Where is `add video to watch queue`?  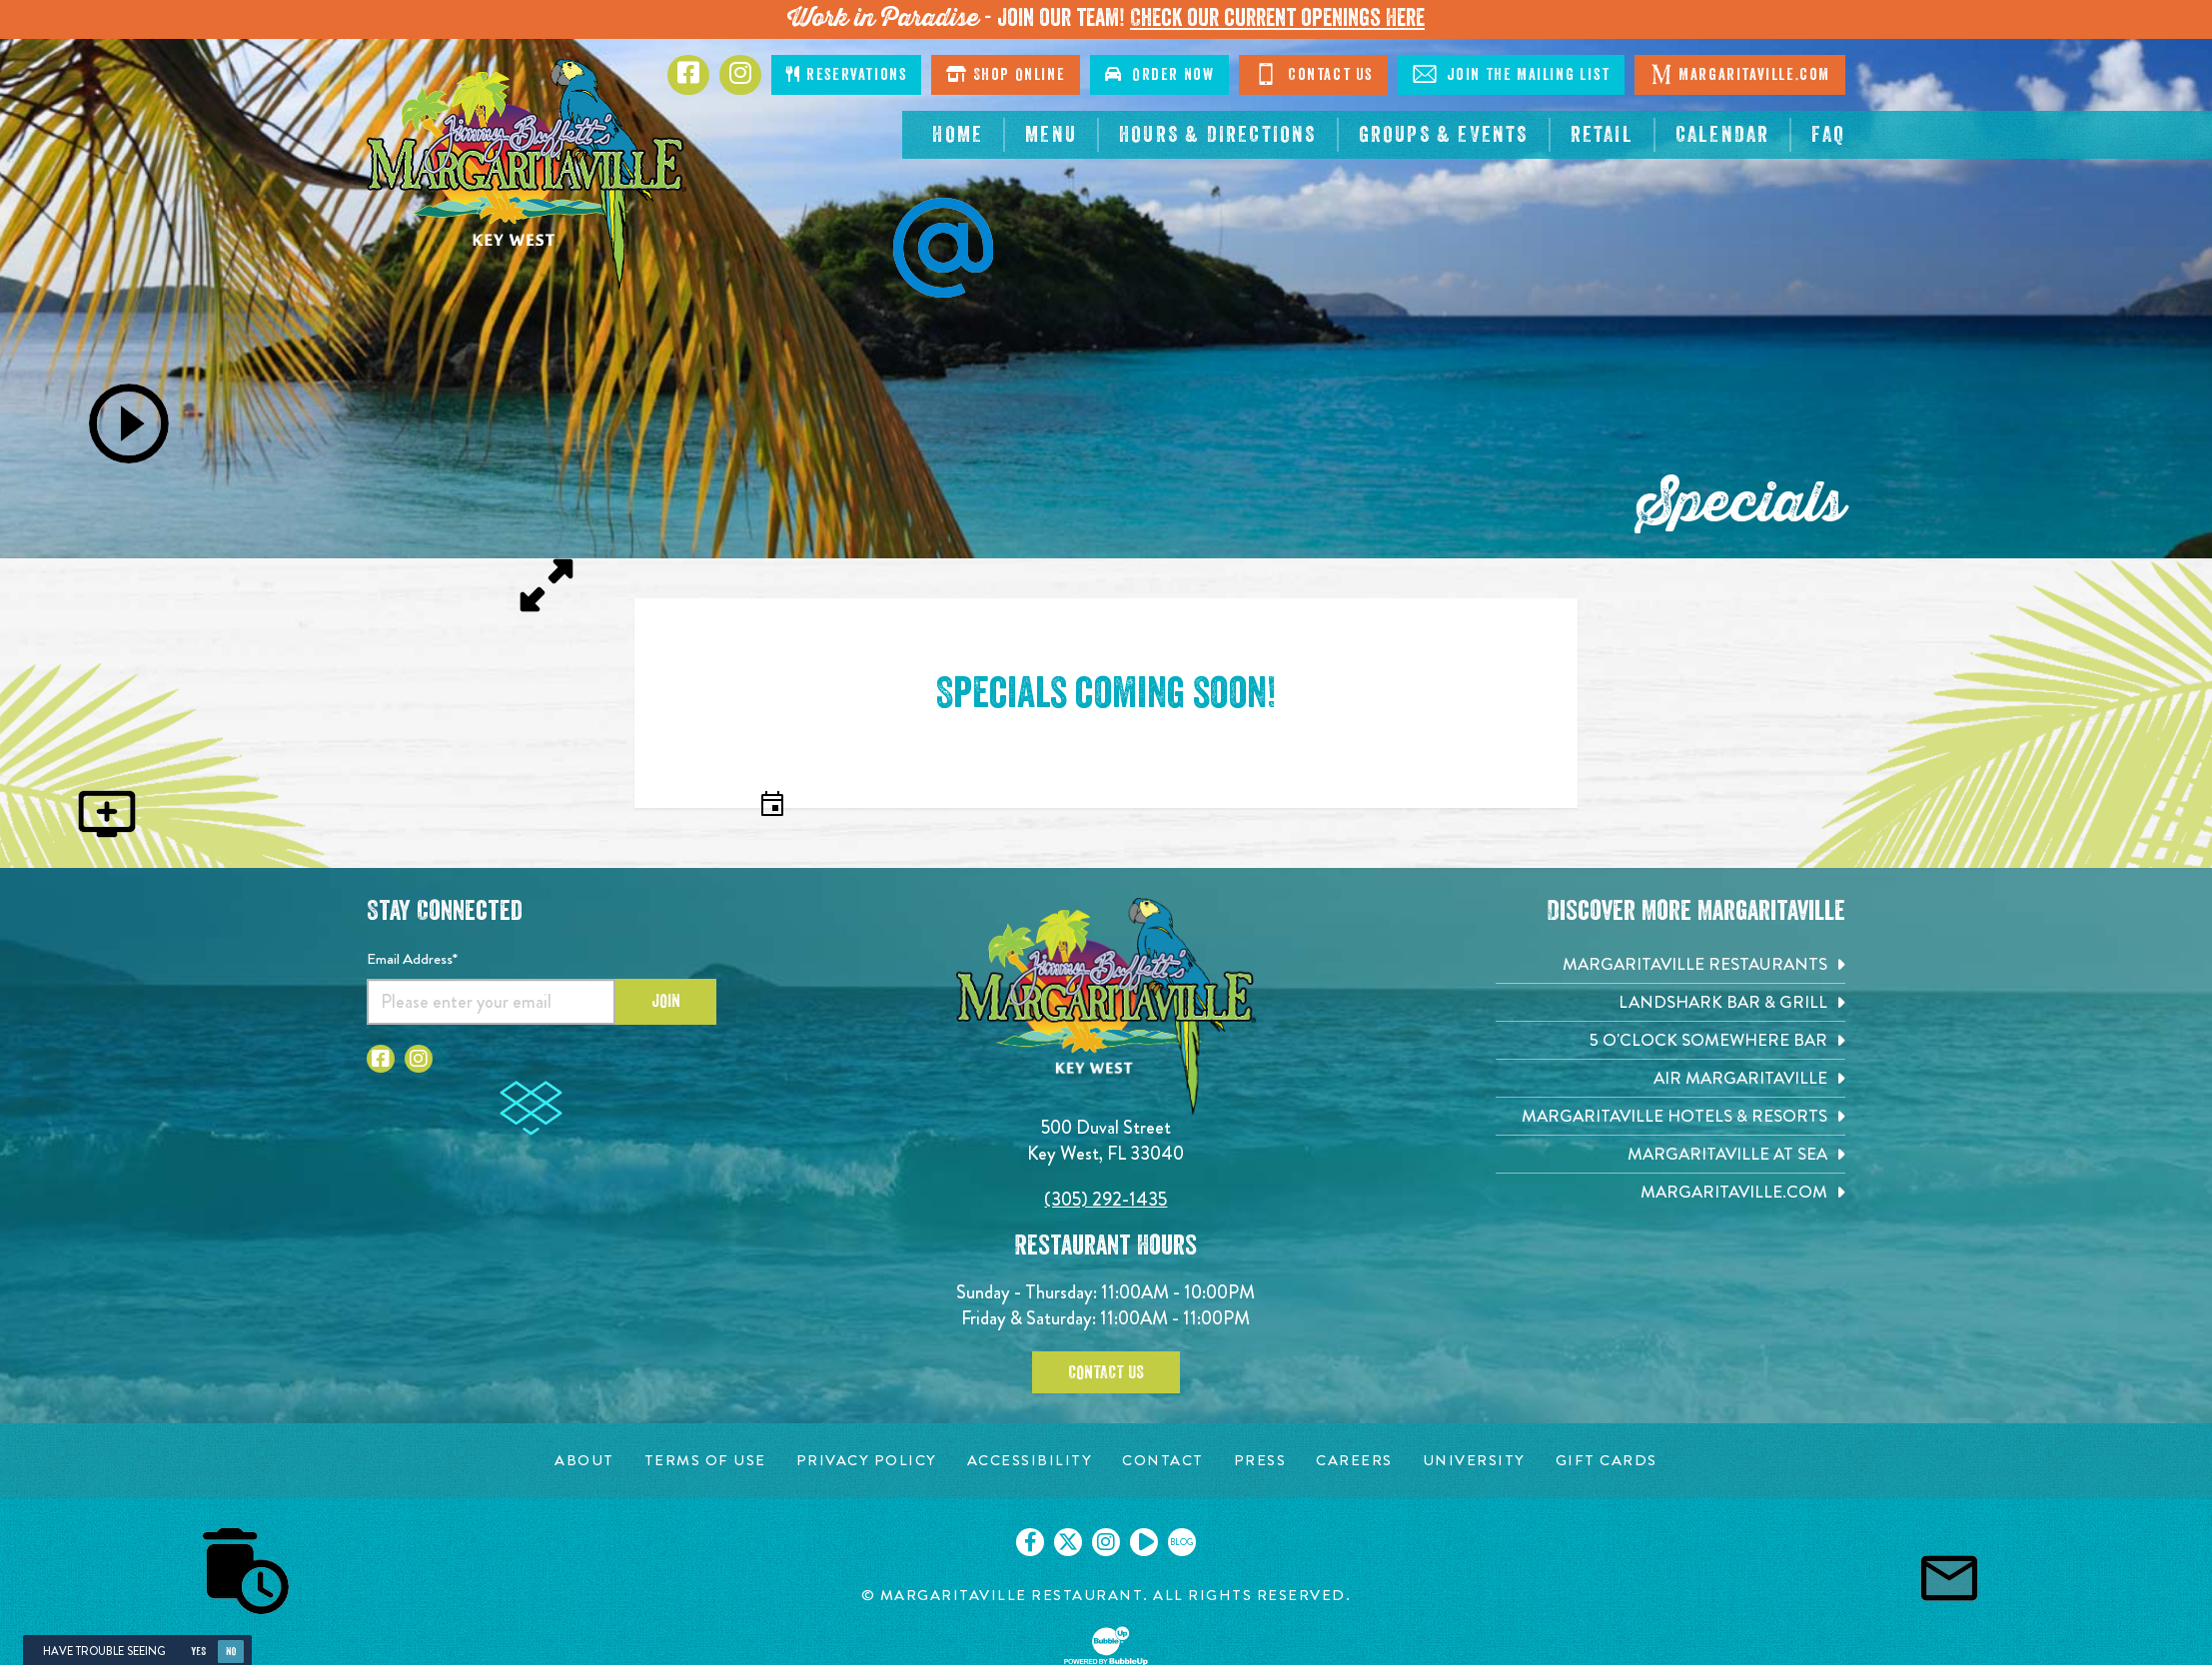 add video to watch queue is located at coordinates (107, 814).